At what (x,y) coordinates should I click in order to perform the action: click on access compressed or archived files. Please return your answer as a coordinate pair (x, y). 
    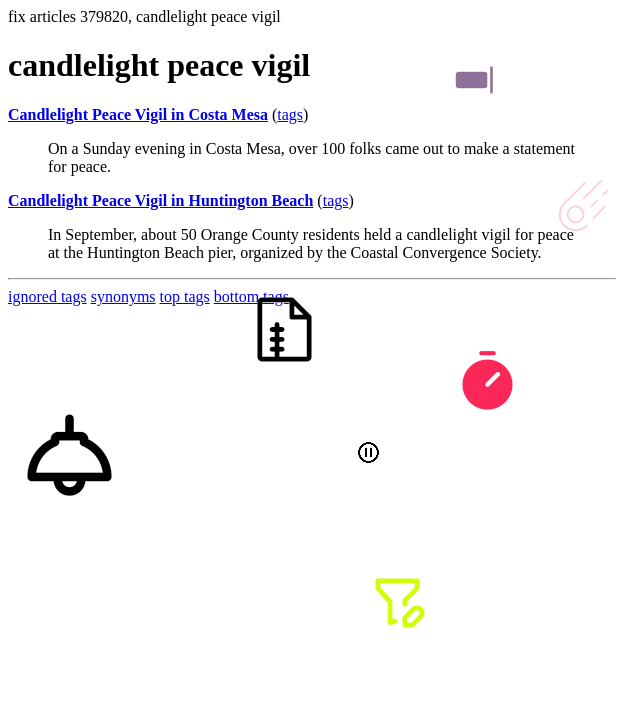
    Looking at the image, I should click on (284, 329).